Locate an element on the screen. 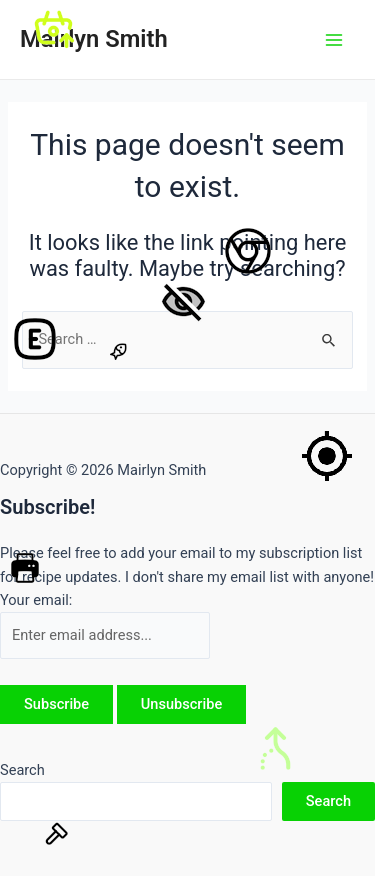  print the current document is located at coordinates (25, 568).